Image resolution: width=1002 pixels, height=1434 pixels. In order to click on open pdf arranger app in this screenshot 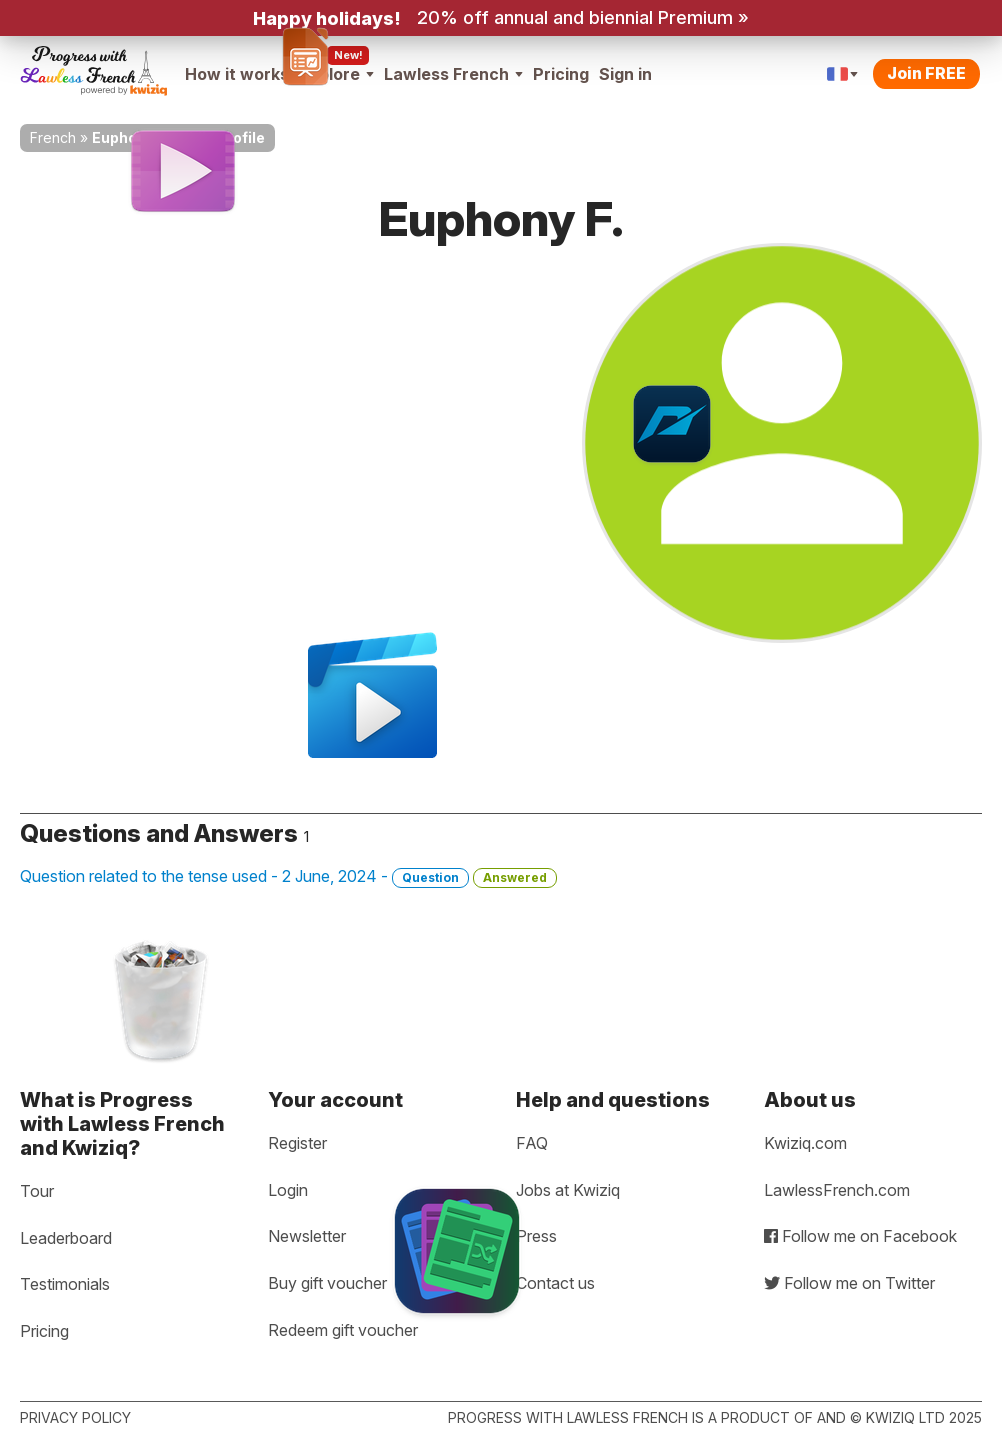, I will do `click(457, 1251)`.